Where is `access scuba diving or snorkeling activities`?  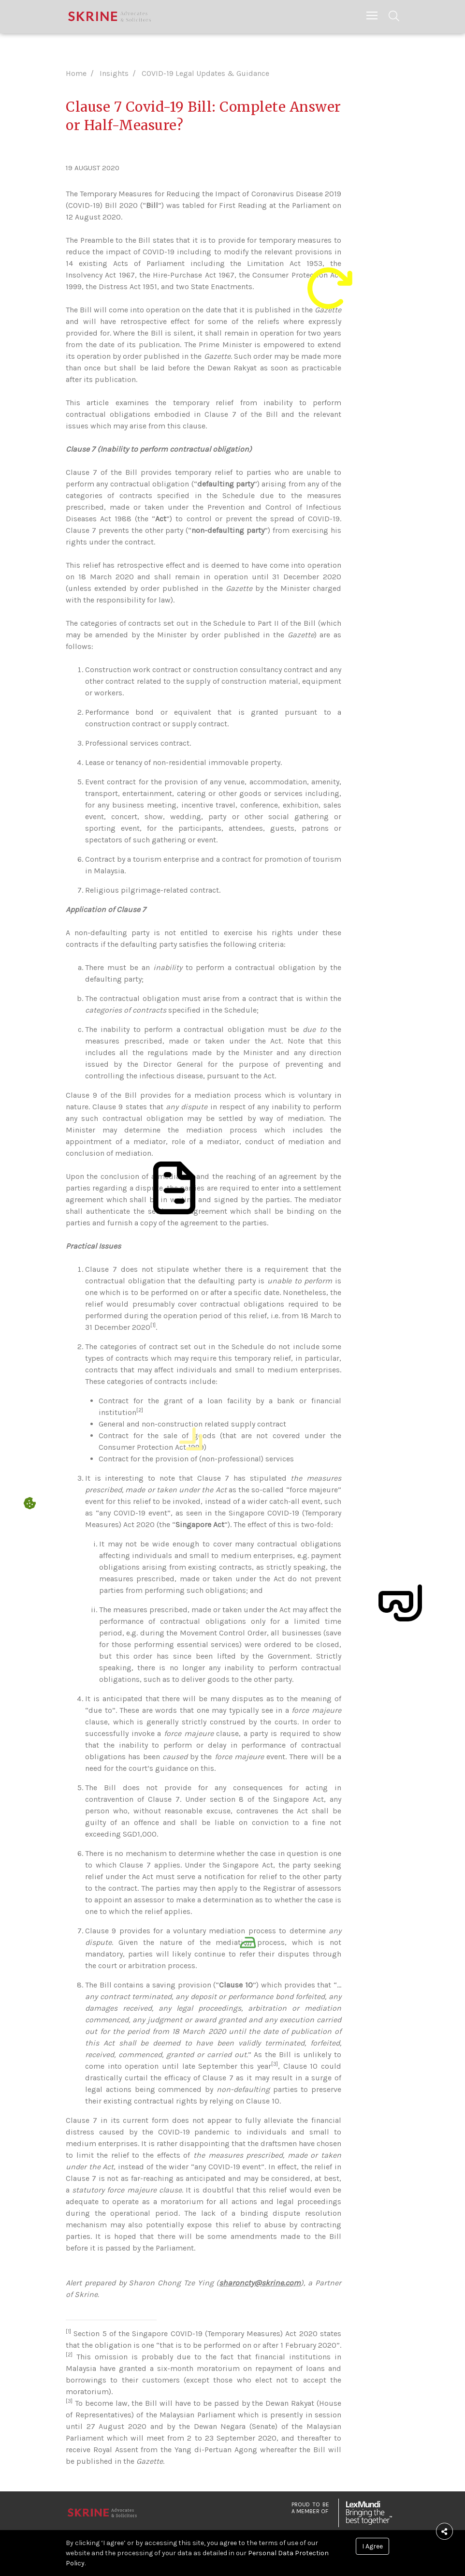
access scuba diving or snorkeling activities is located at coordinates (400, 1604).